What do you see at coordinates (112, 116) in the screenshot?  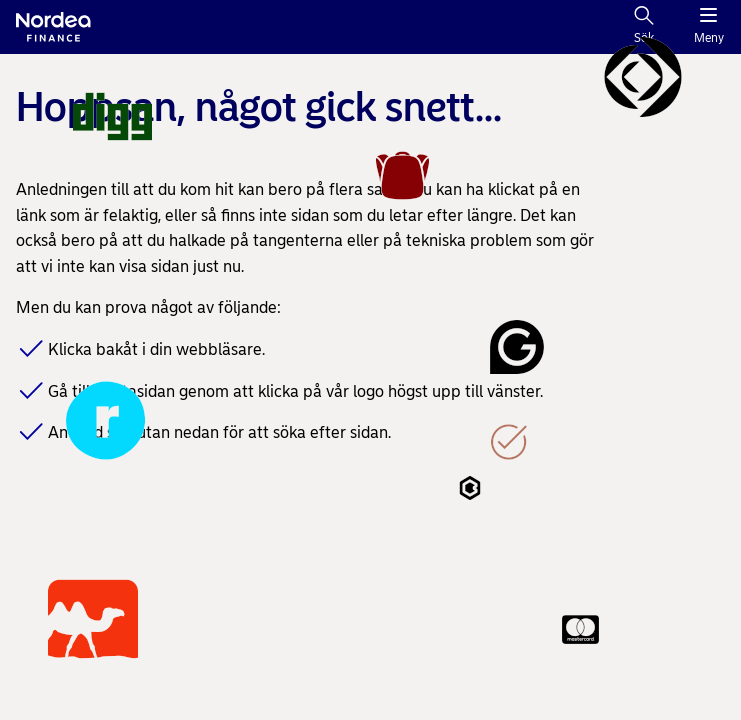 I see `digg social news website logo` at bounding box center [112, 116].